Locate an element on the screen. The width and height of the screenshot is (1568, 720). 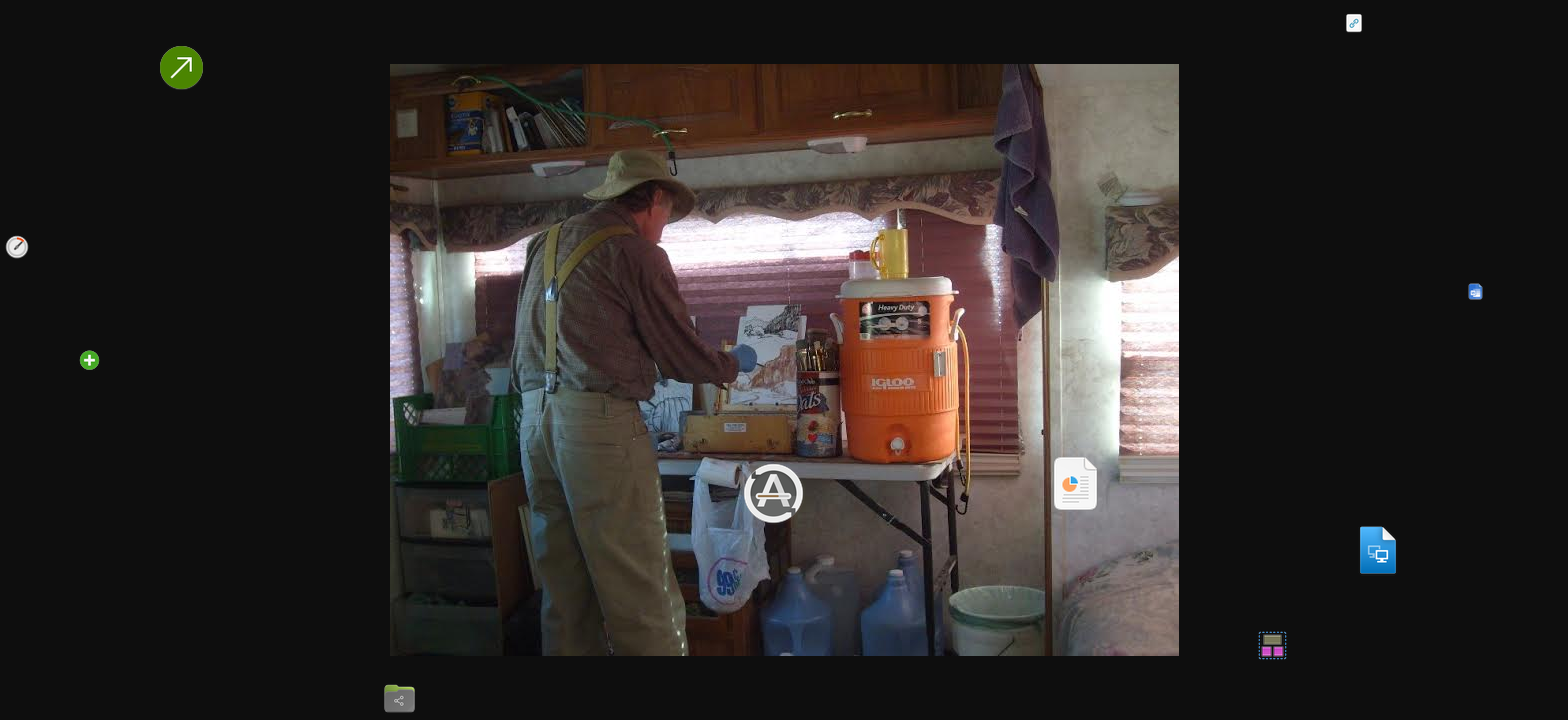
open your public shared folder is located at coordinates (399, 698).